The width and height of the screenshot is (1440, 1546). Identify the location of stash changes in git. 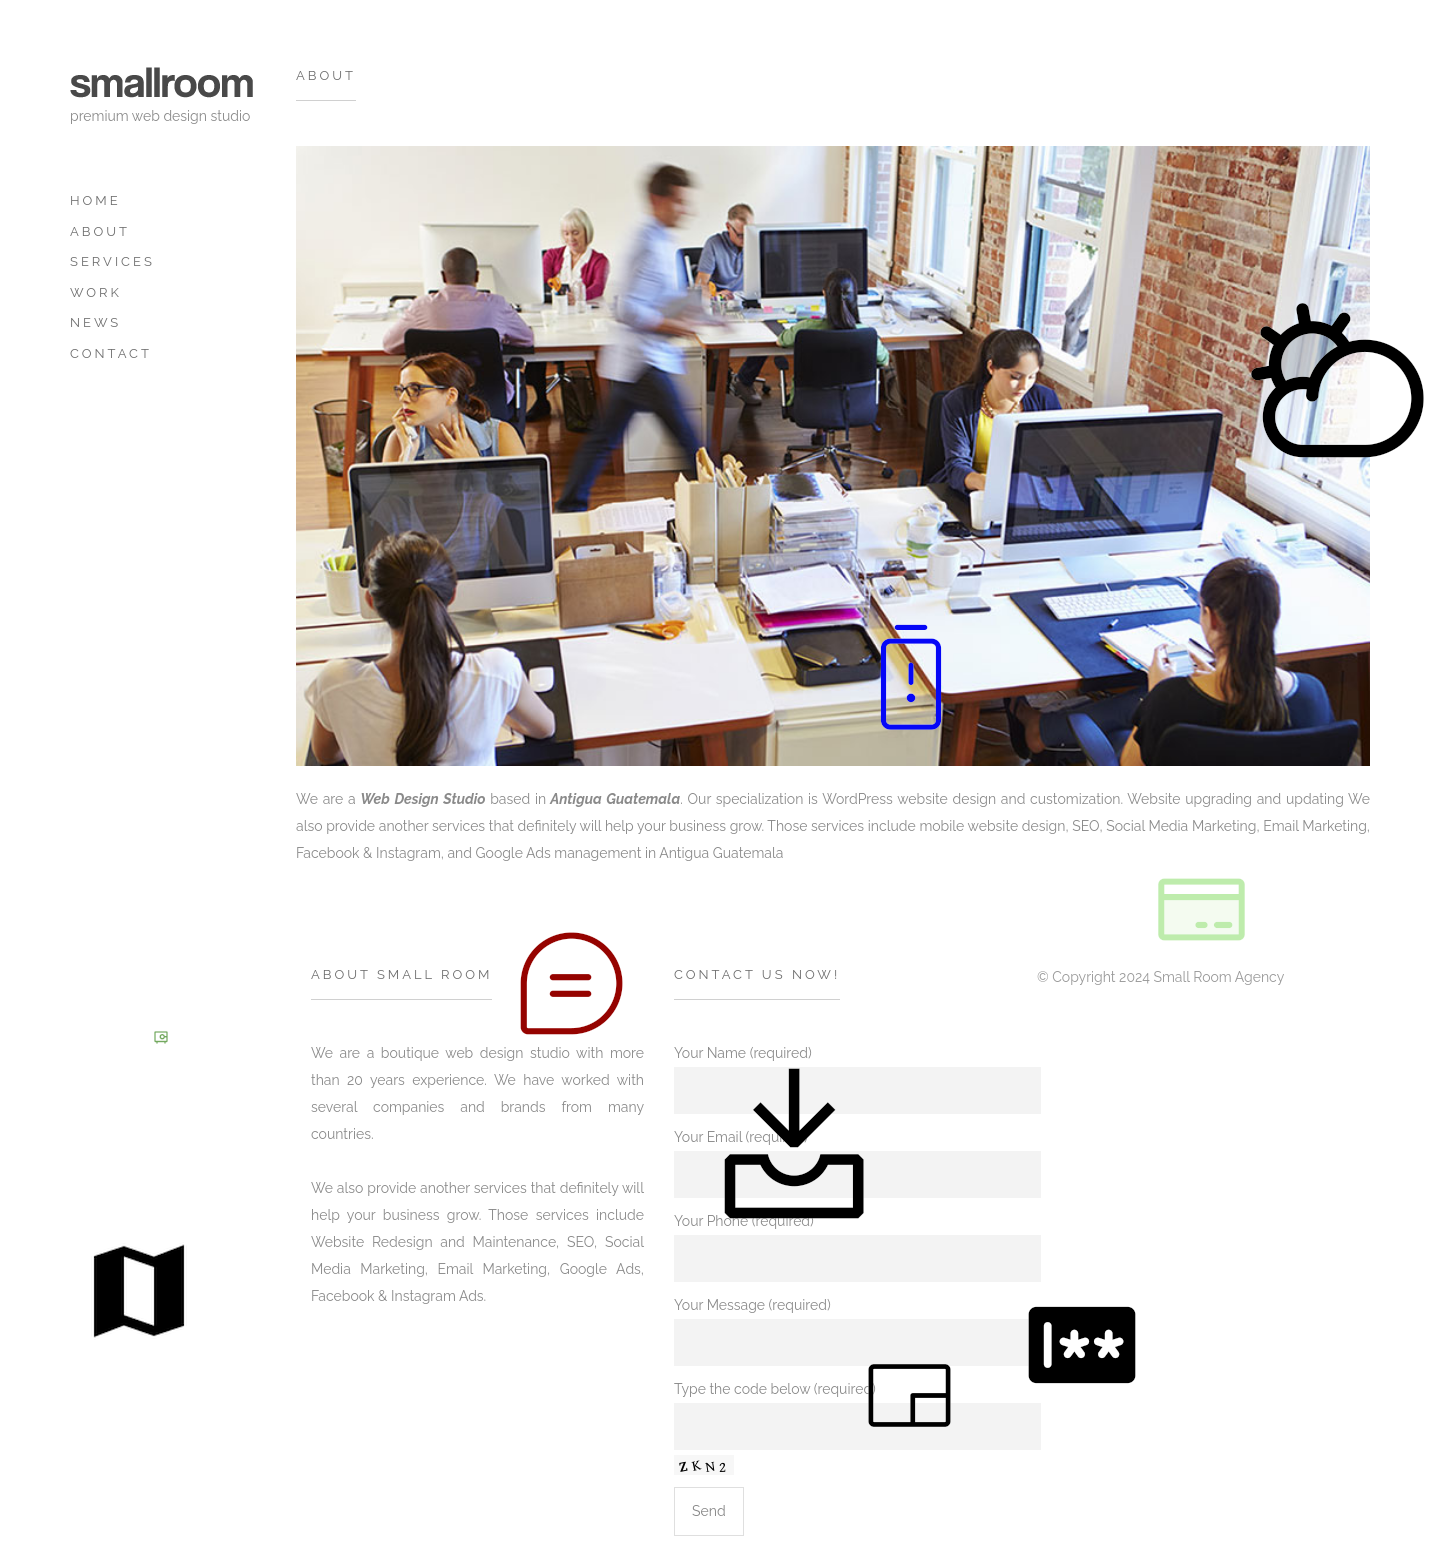
(799, 1143).